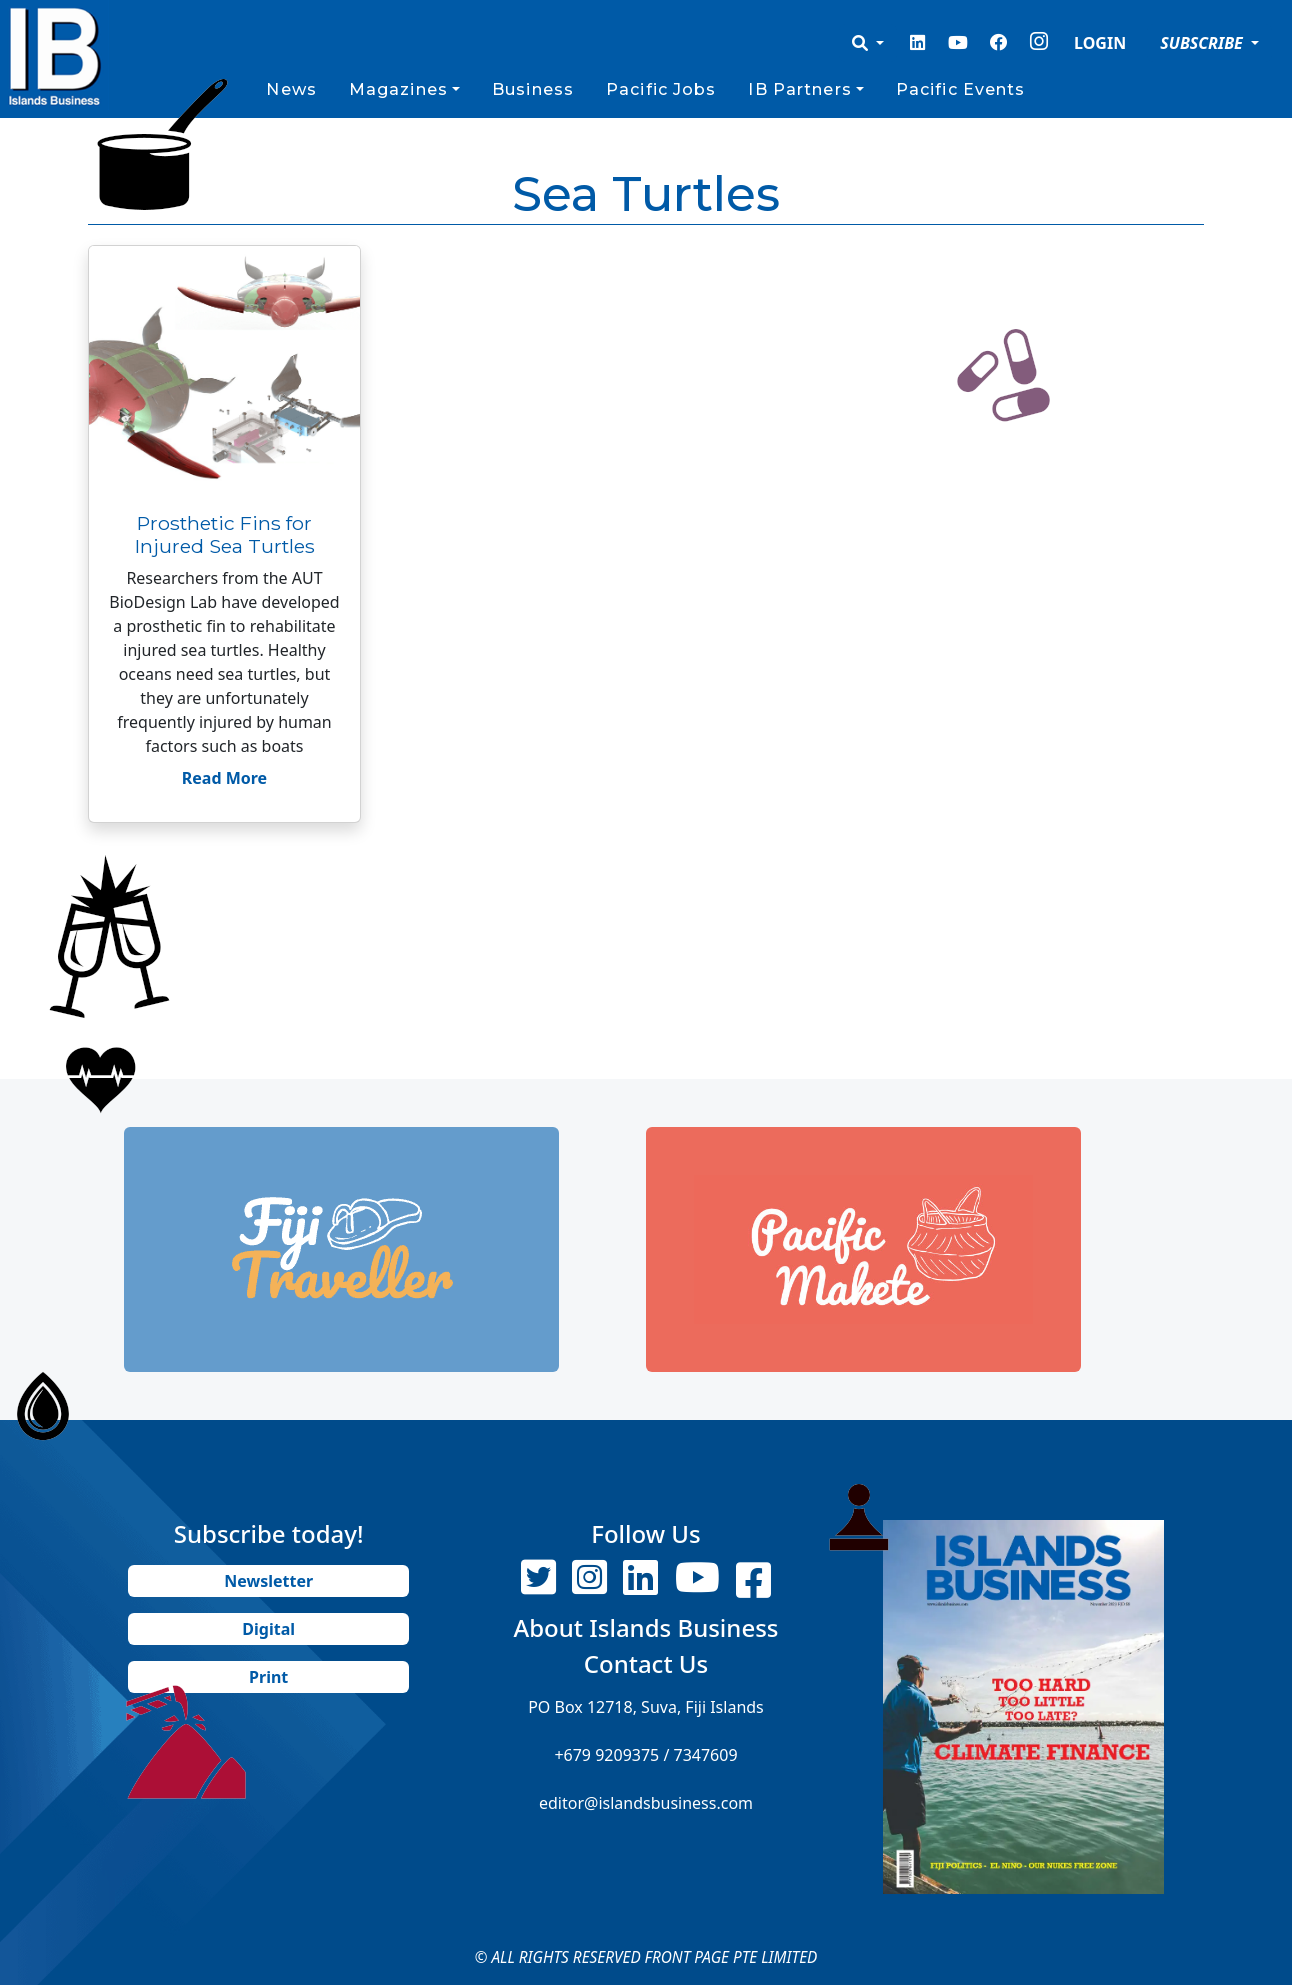 The height and width of the screenshot is (1985, 1292). What do you see at coordinates (186, 1740) in the screenshot?
I see `manage resource stockpiles` at bounding box center [186, 1740].